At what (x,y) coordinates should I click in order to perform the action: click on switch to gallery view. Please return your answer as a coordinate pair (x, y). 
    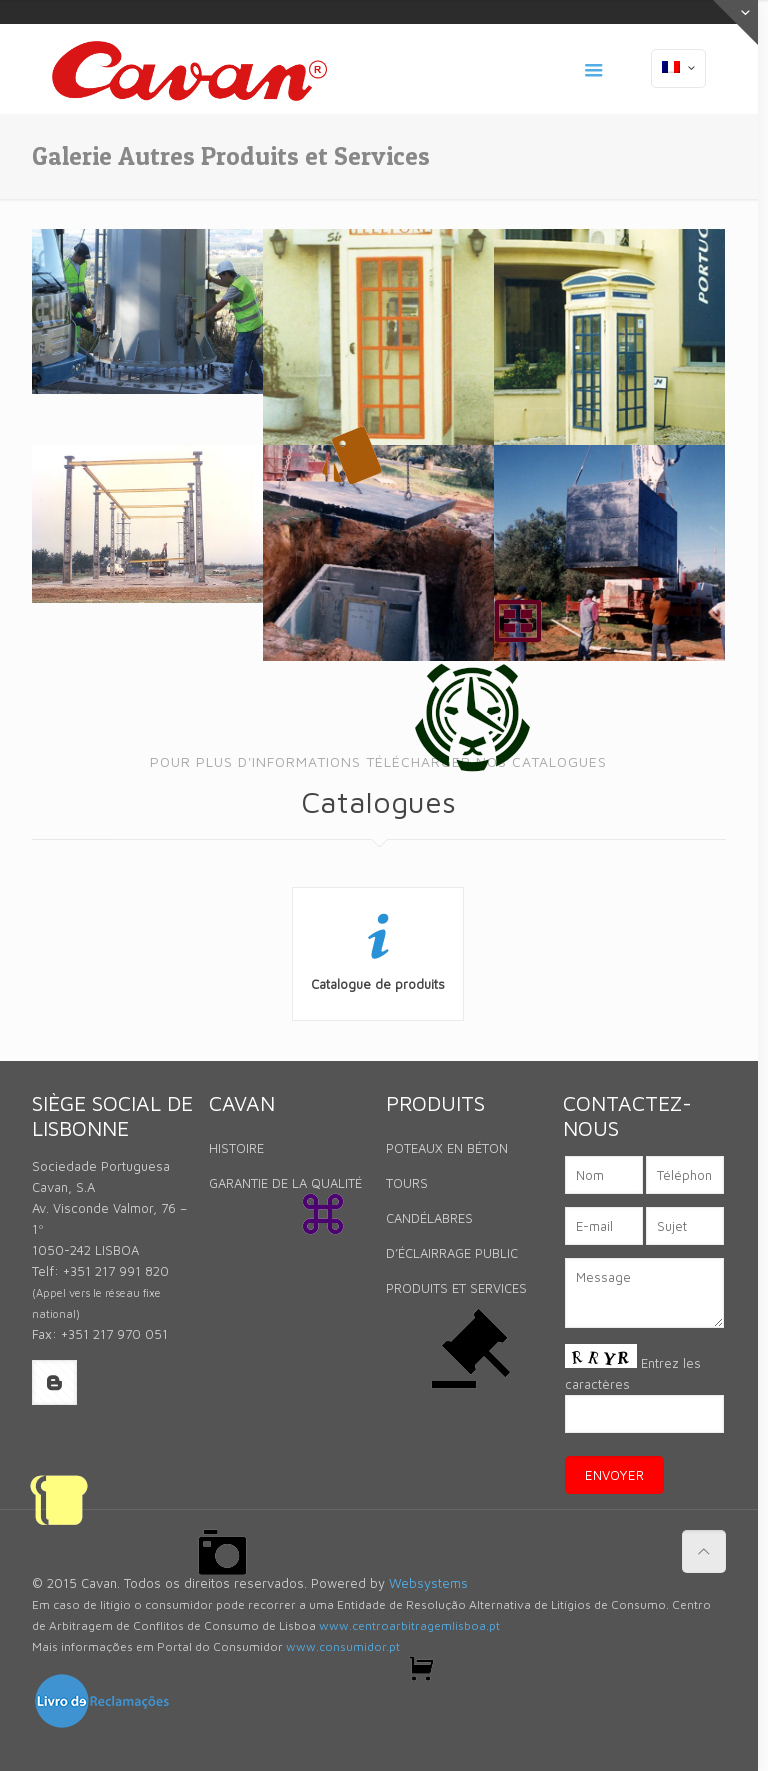
    Looking at the image, I should click on (518, 621).